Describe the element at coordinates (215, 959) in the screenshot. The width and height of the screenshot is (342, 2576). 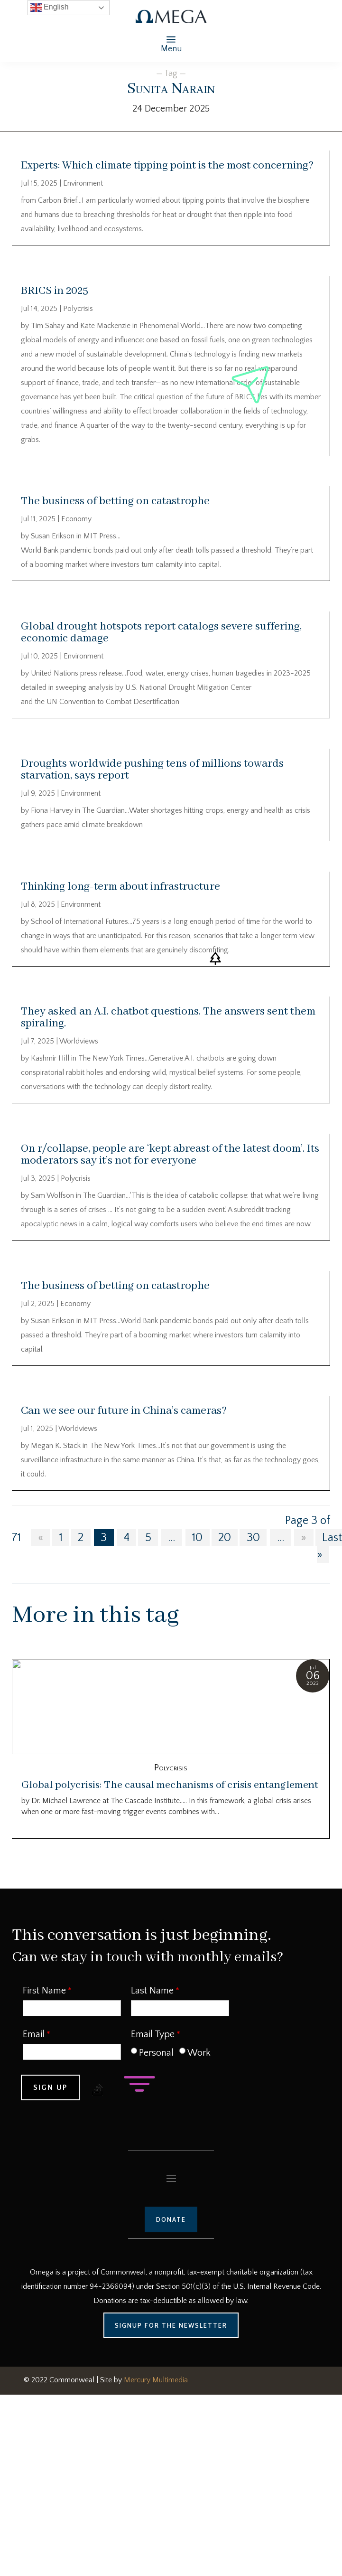
I see `indicates parks or nature areas on a map` at that location.